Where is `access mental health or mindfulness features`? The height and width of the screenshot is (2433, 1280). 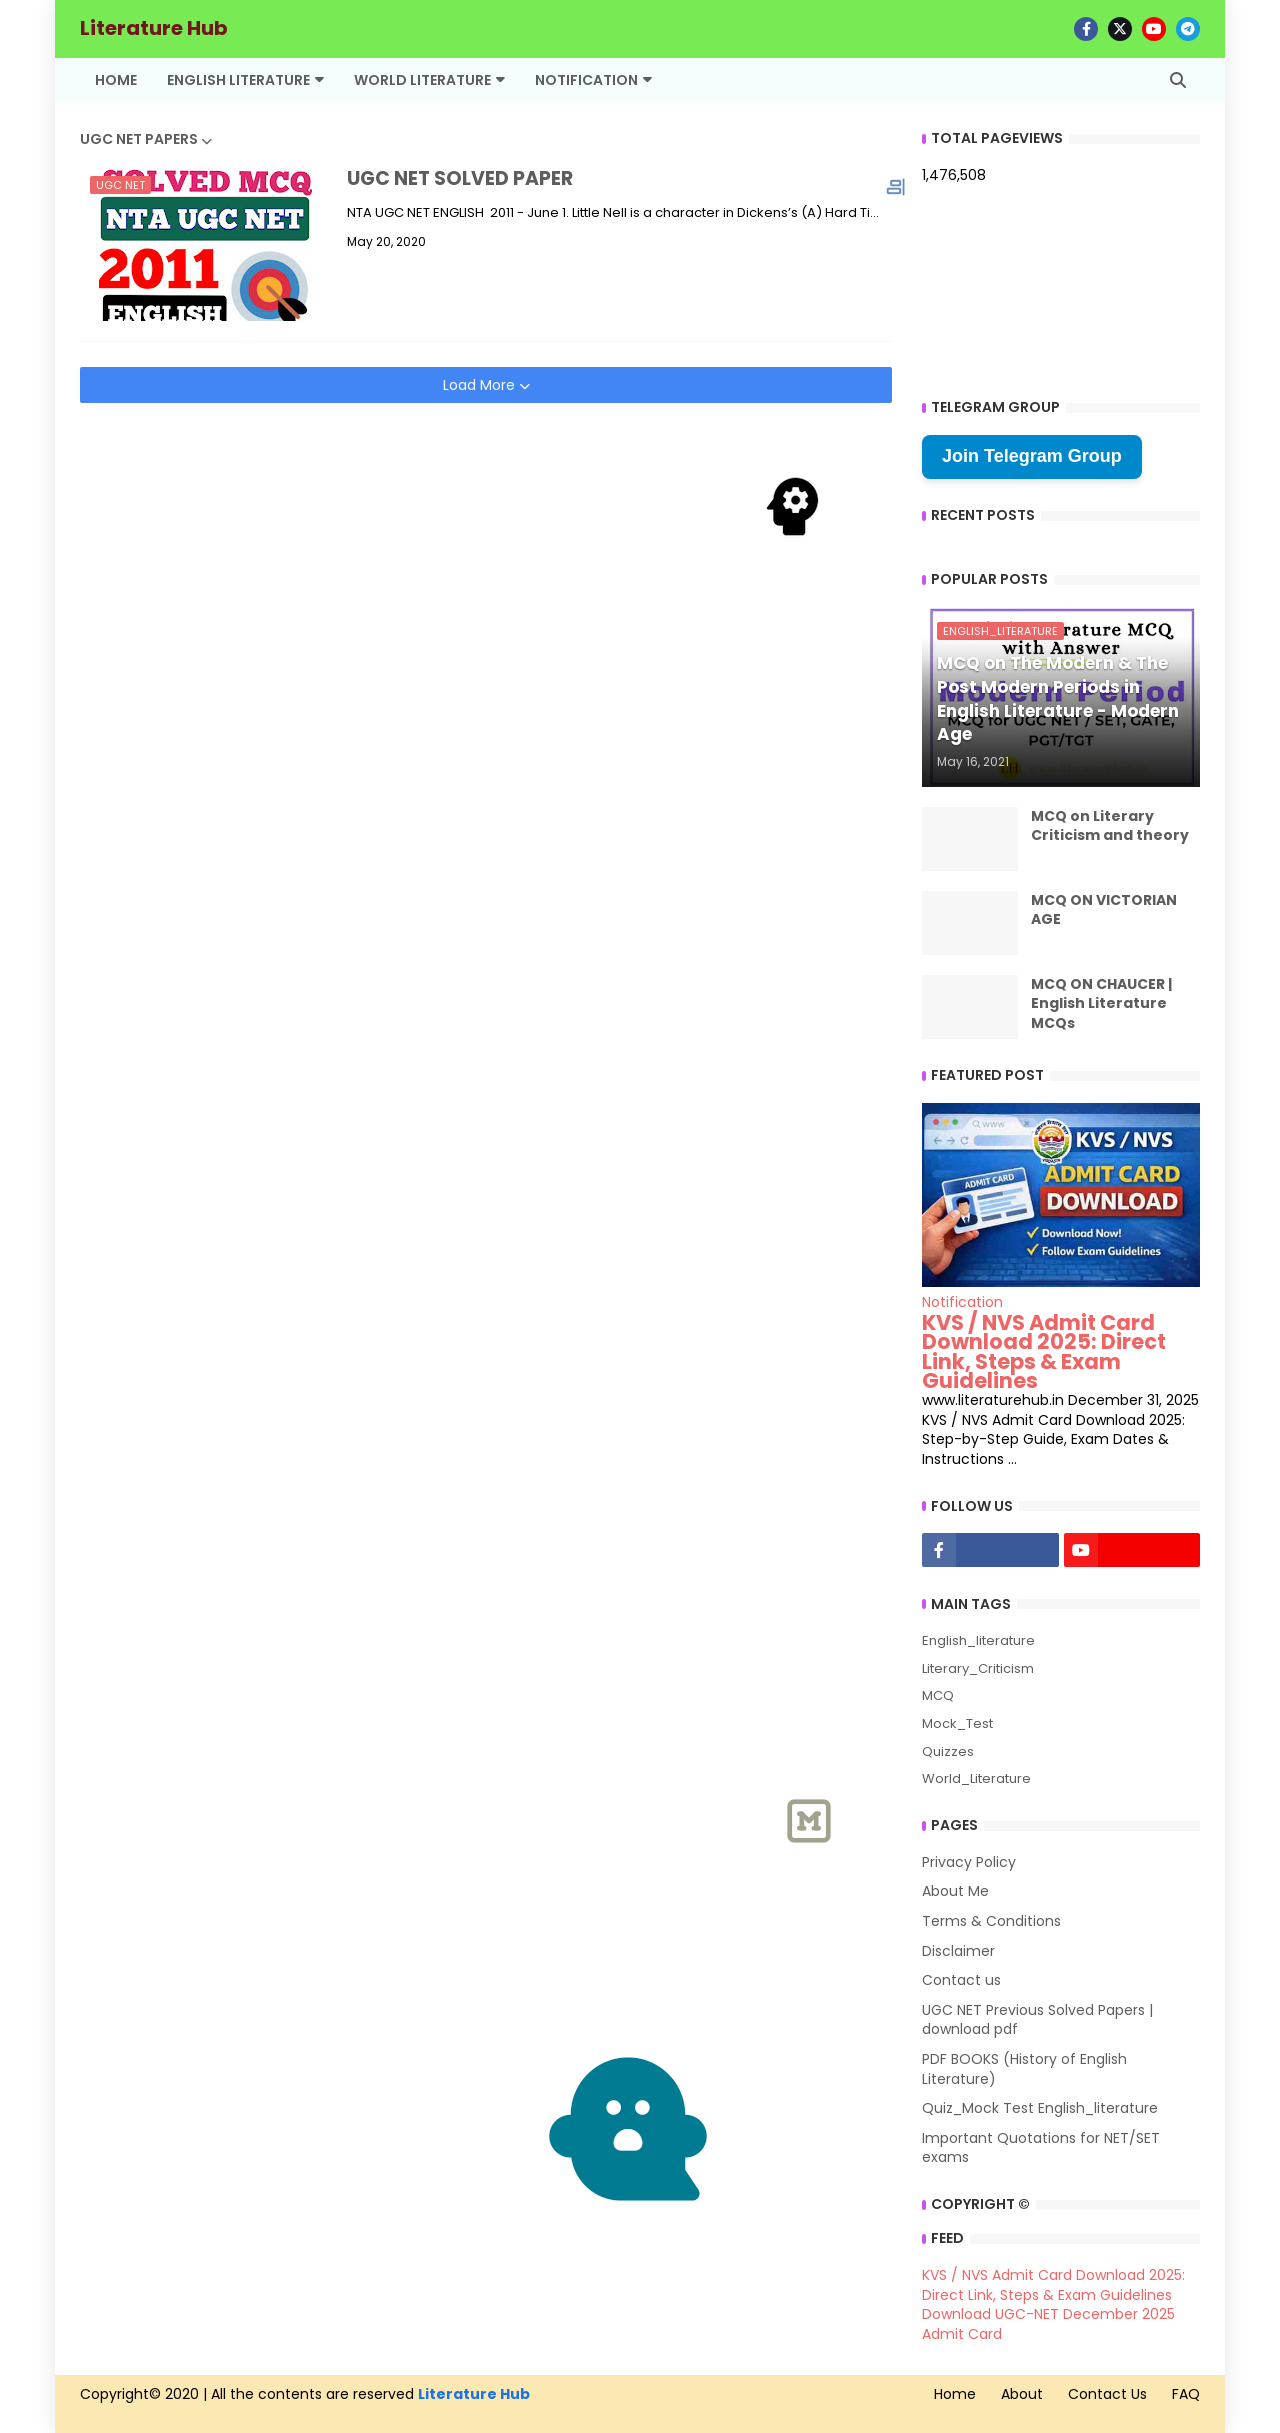 access mental health or mindfulness features is located at coordinates (792, 506).